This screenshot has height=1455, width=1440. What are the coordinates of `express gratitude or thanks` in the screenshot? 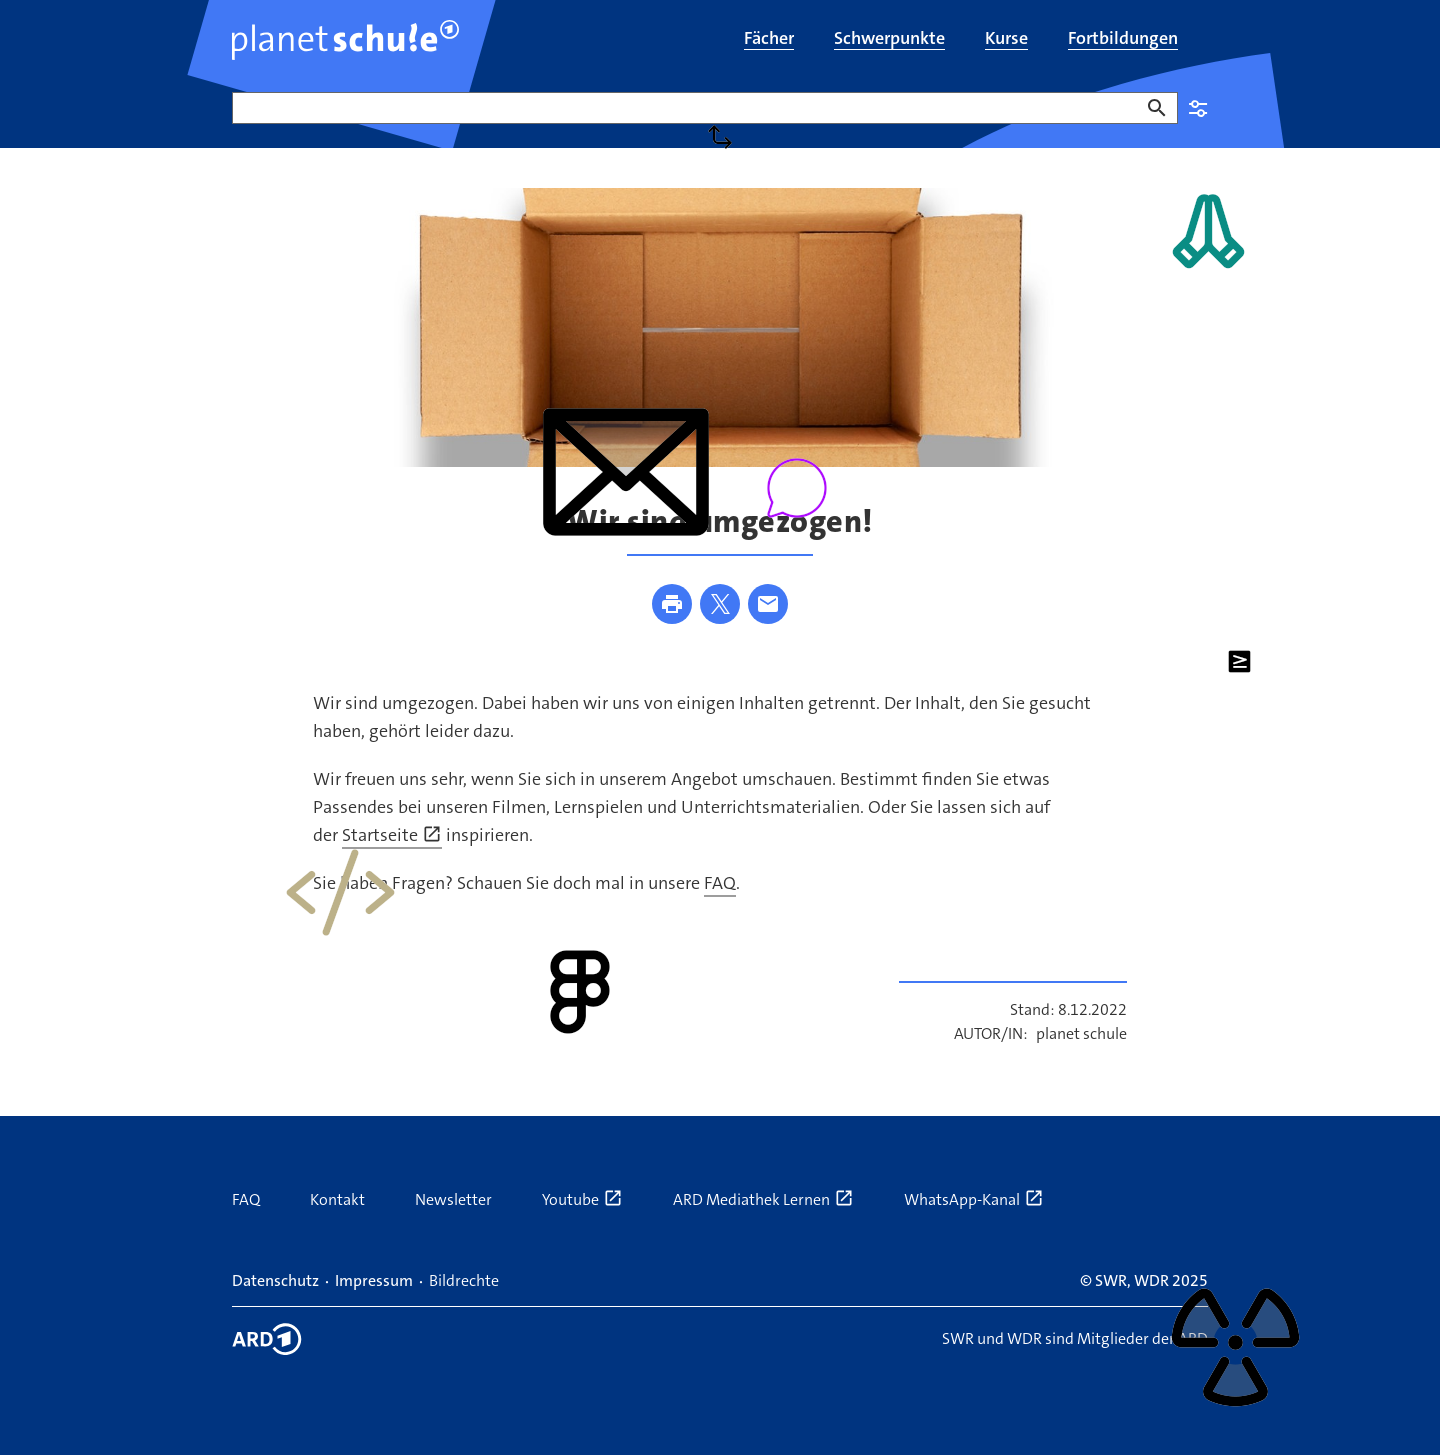 It's located at (1208, 232).